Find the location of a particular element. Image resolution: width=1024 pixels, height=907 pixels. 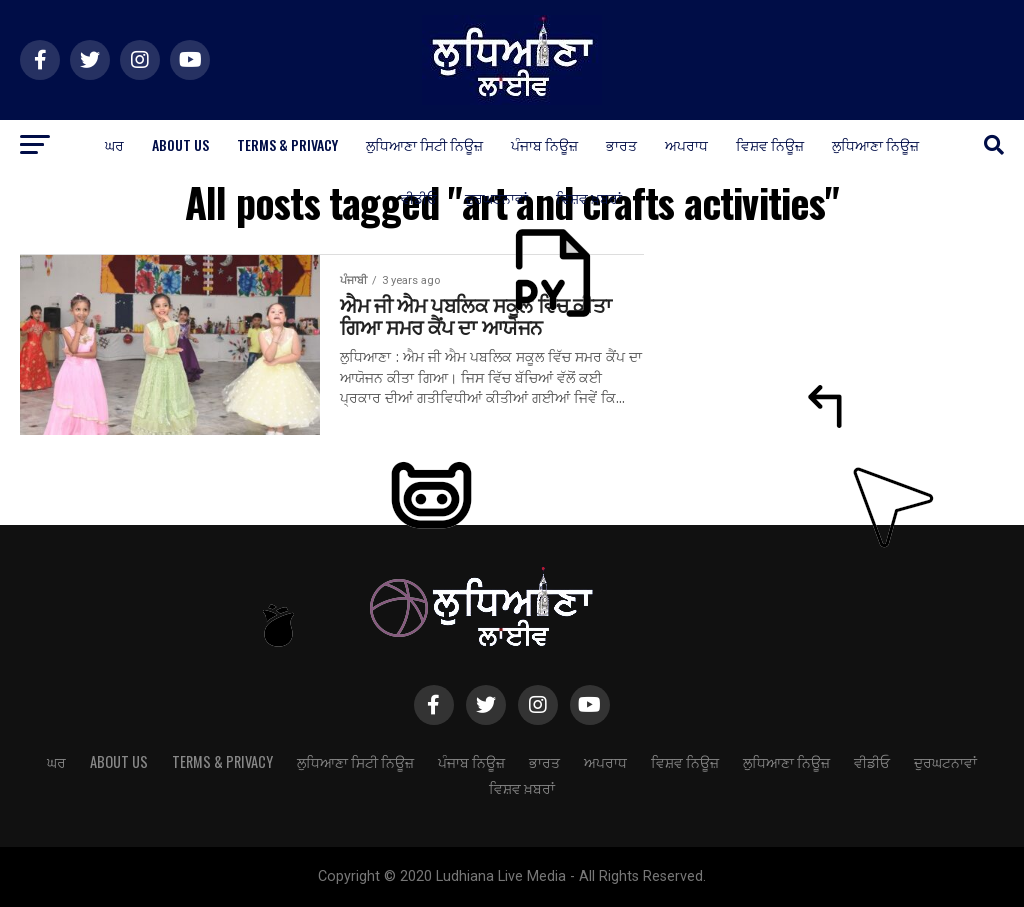

undo or go back to previous action is located at coordinates (826, 406).